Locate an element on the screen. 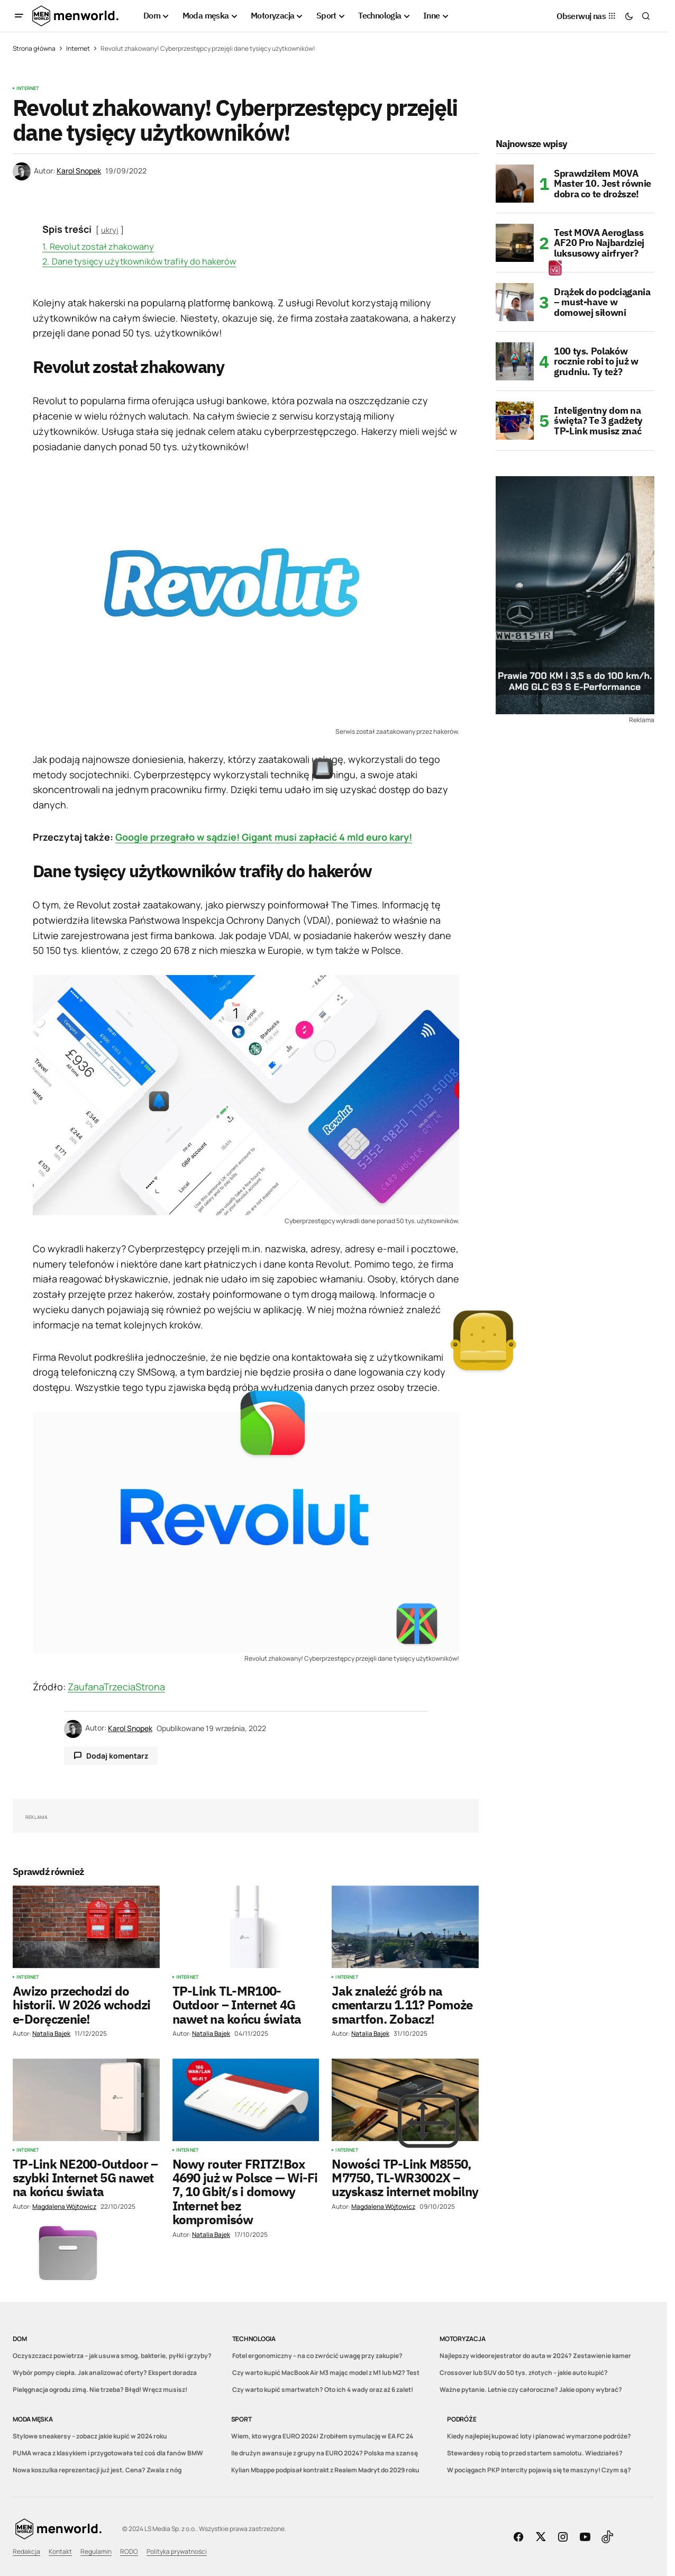  open tixati torrent client is located at coordinates (417, 1624).